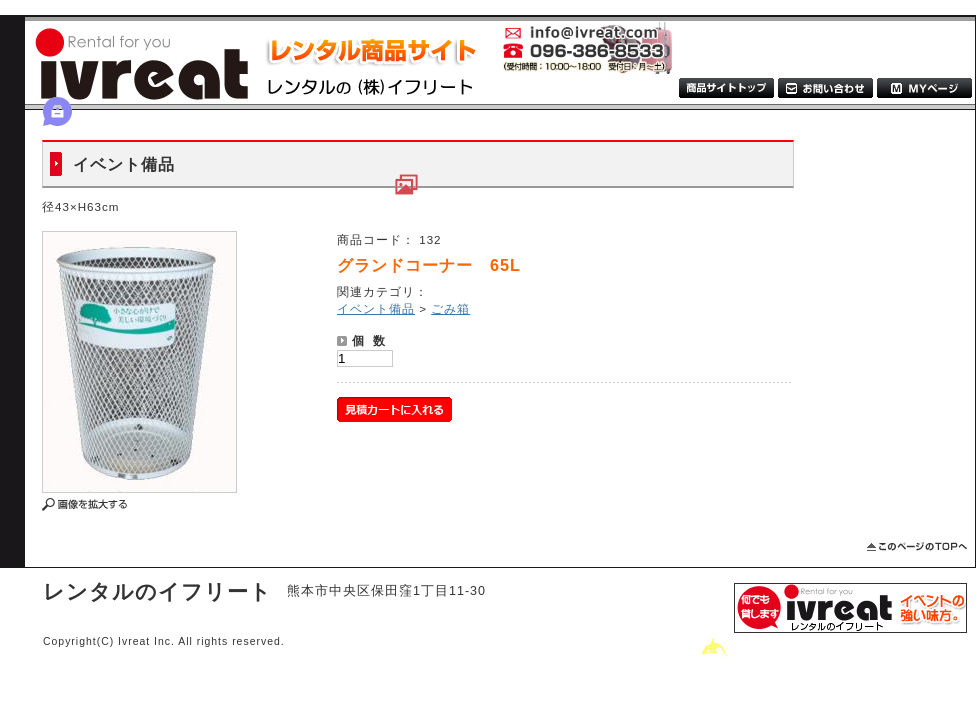 Image resolution: width=976 pixels, height=720 pixels. What do you see at coordinates (57, 111) in the screenshot?
I see `start a private or encrypted conversation` at bounding box center [57, 111].